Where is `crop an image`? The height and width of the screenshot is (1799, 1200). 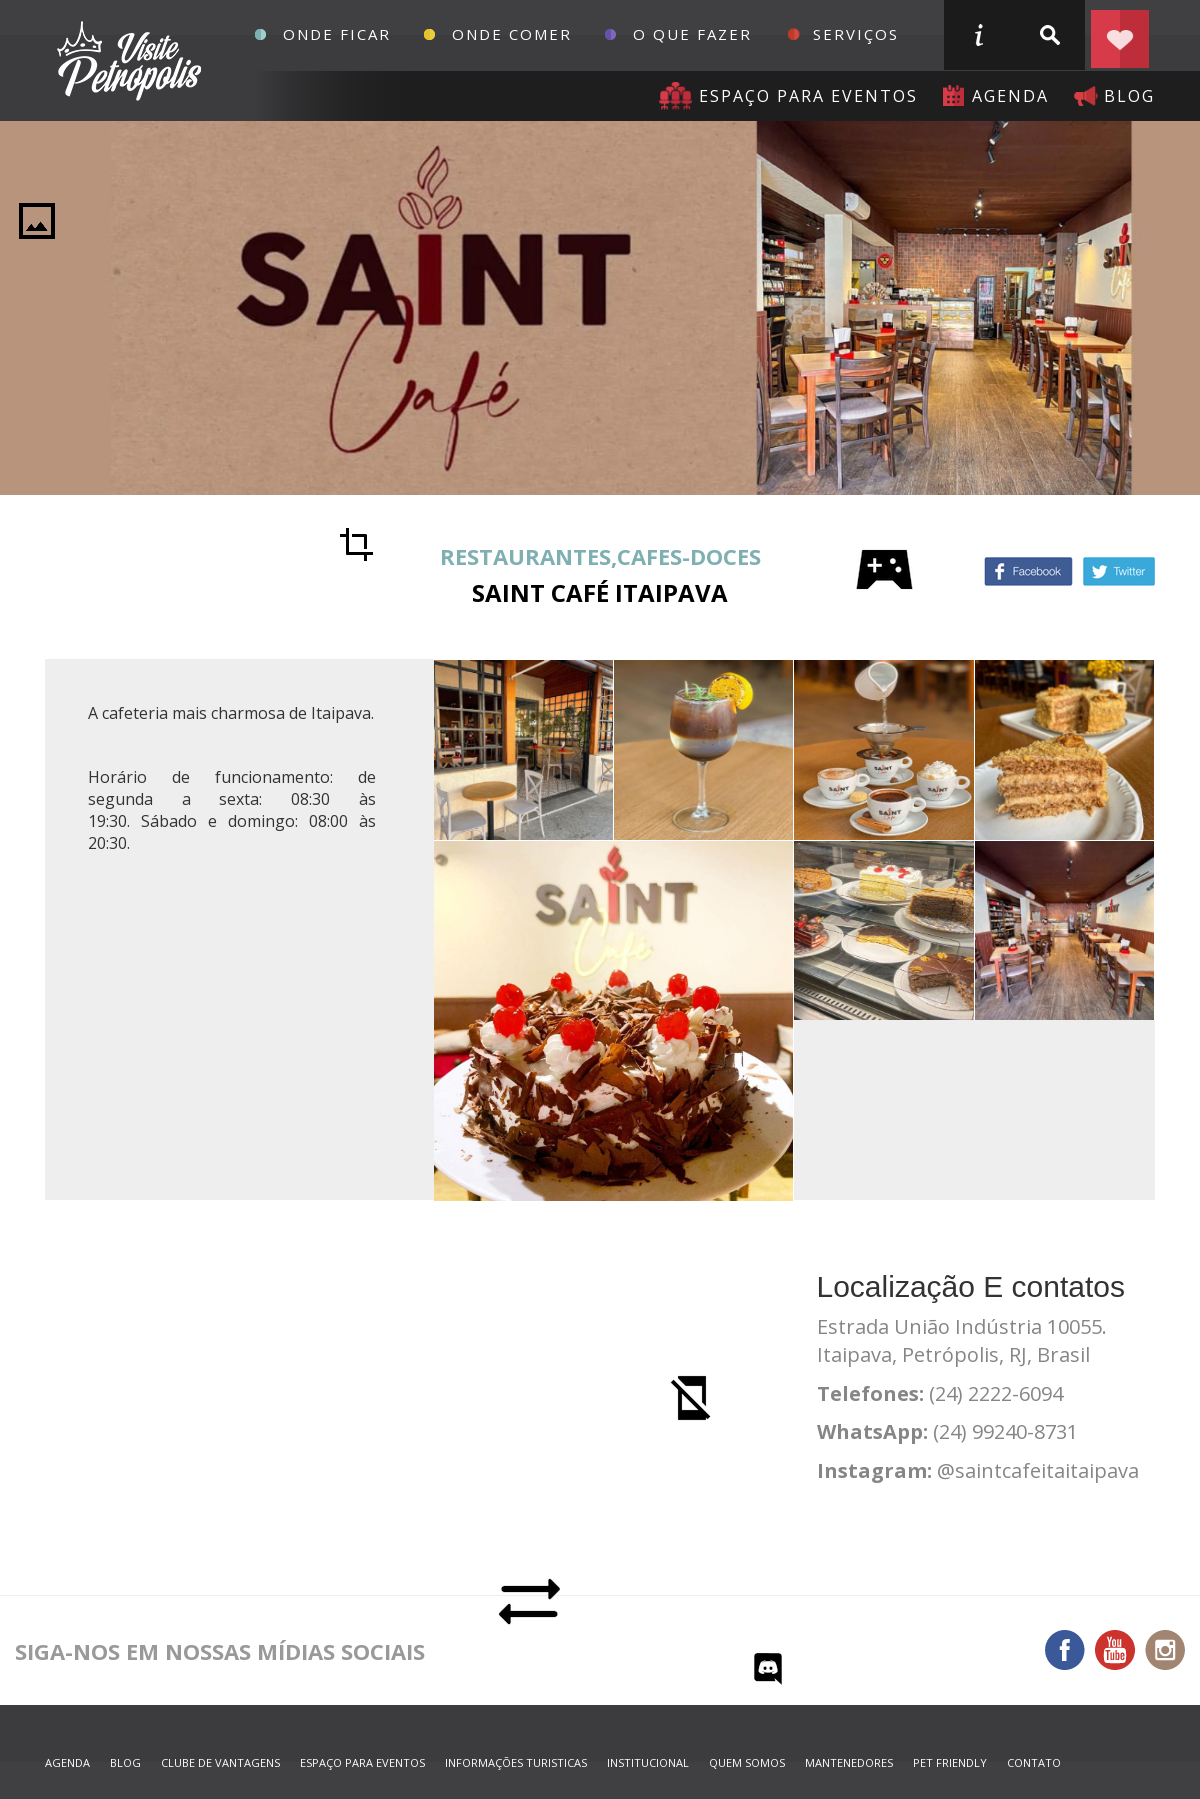
crop an image is located at coordinates (356, 544).